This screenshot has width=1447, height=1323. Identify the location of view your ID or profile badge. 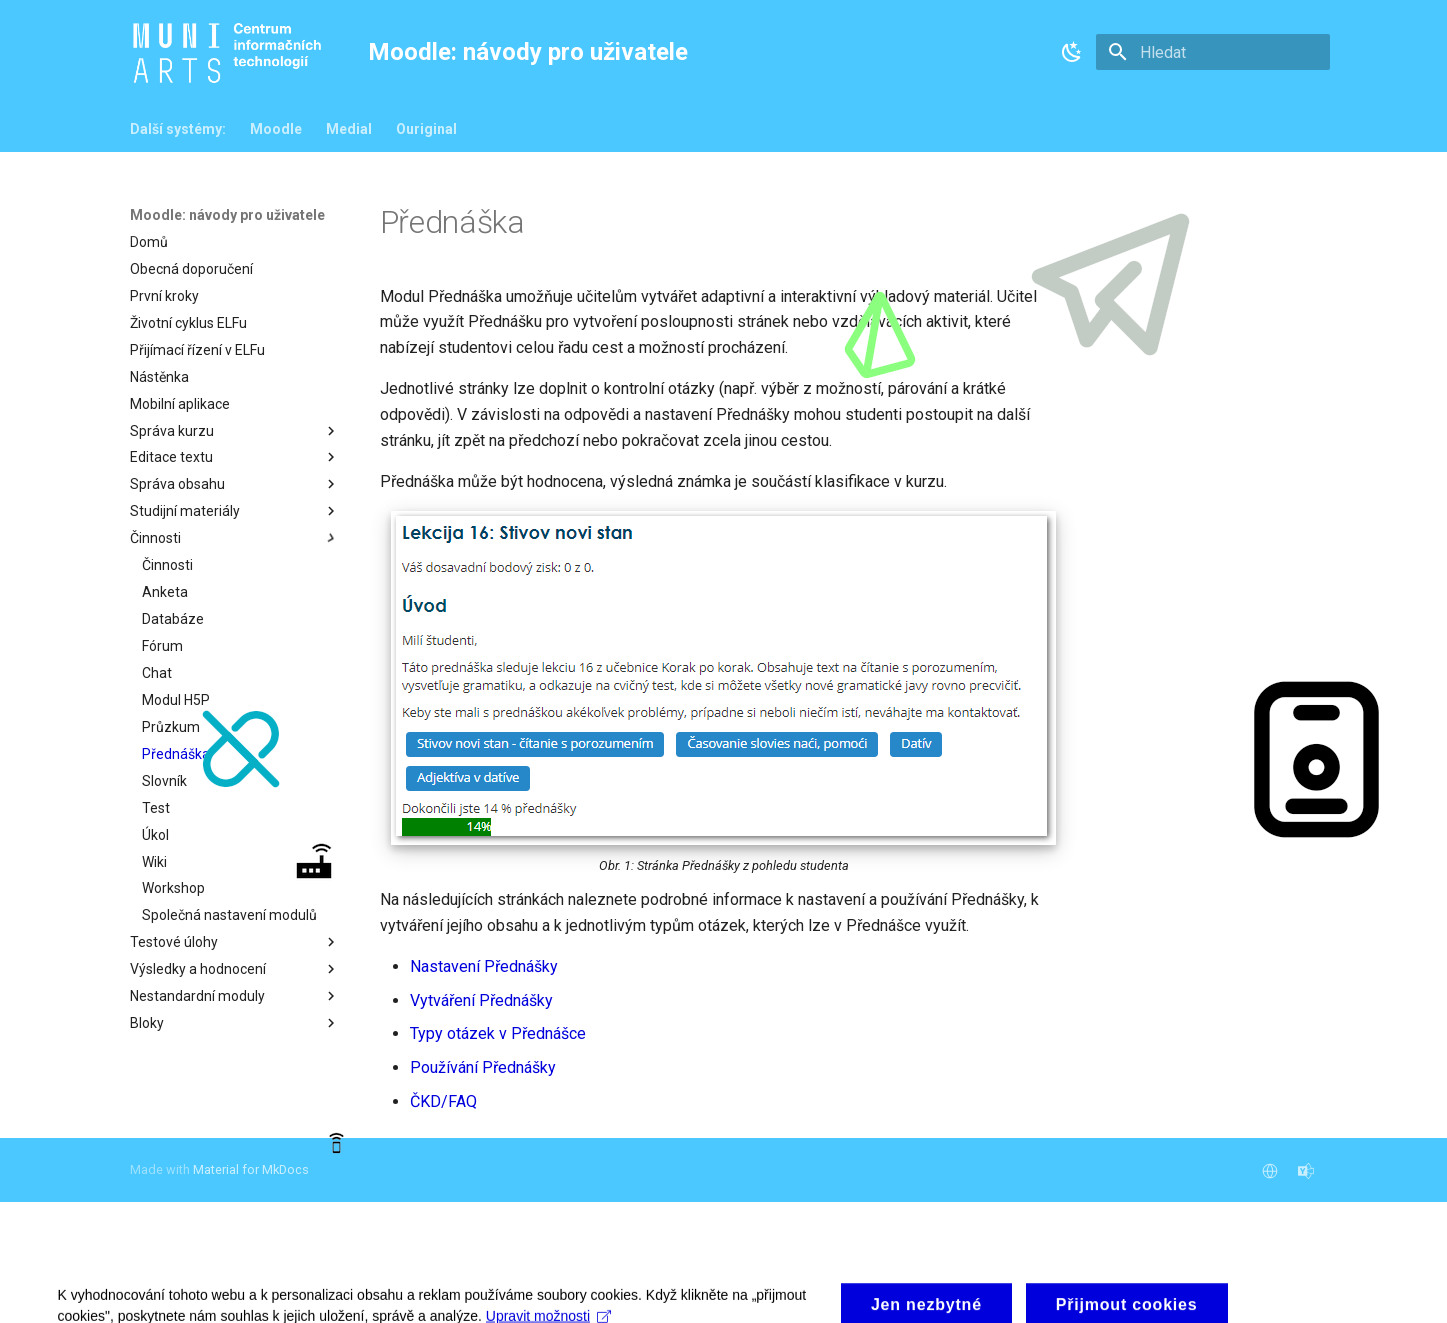
(1316, 759).